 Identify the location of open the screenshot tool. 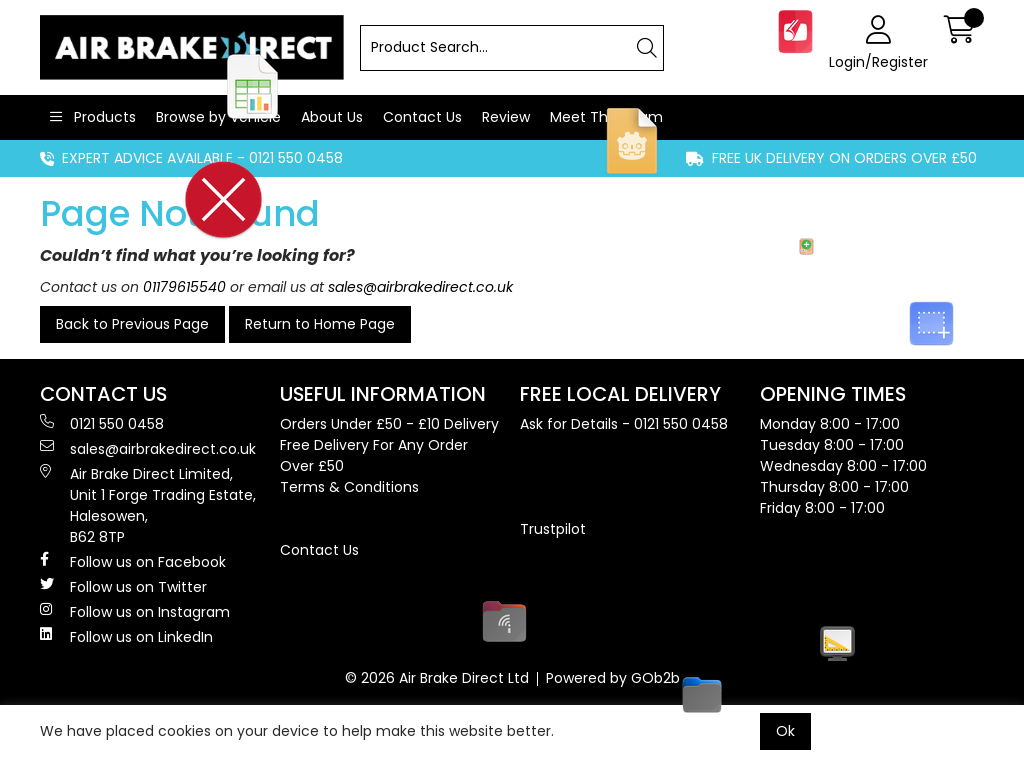
(931, 323).